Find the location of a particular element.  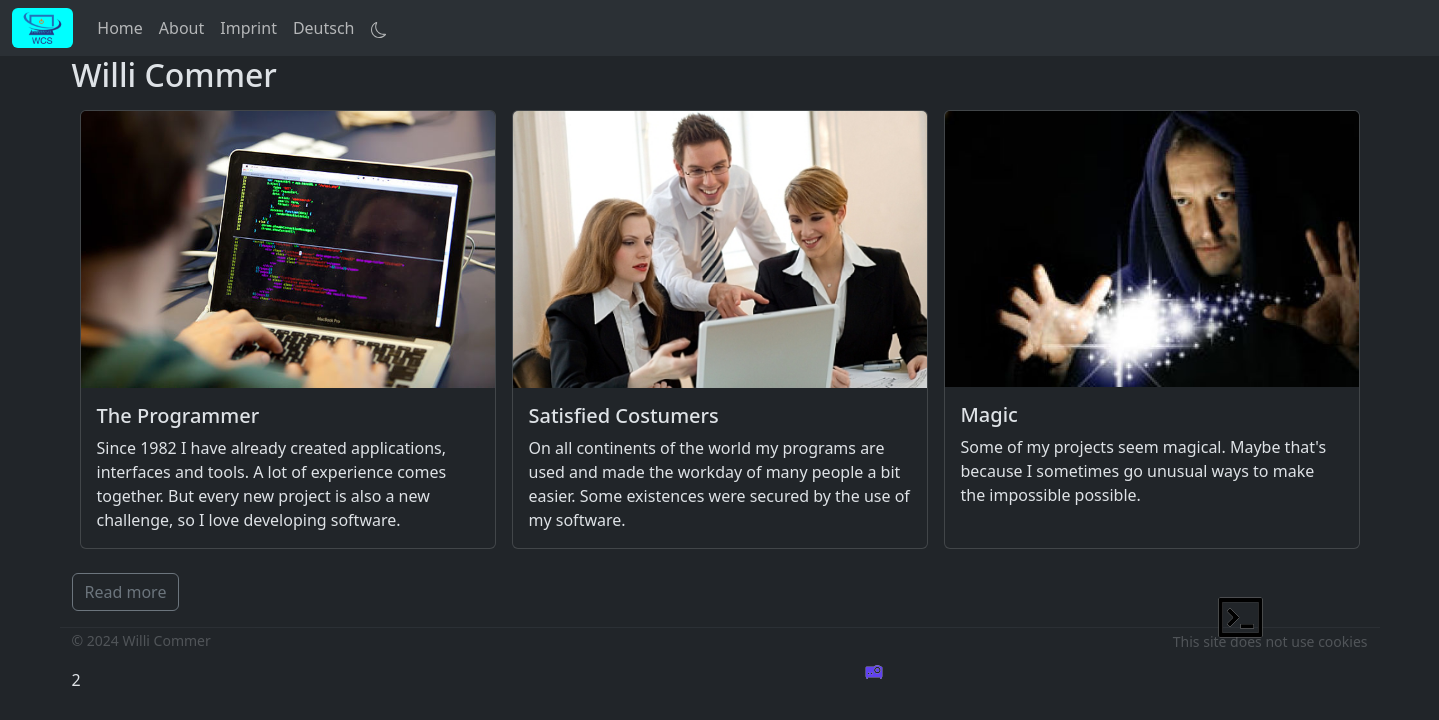

open terminal or command line interface is located at coordinates (1240, 617).